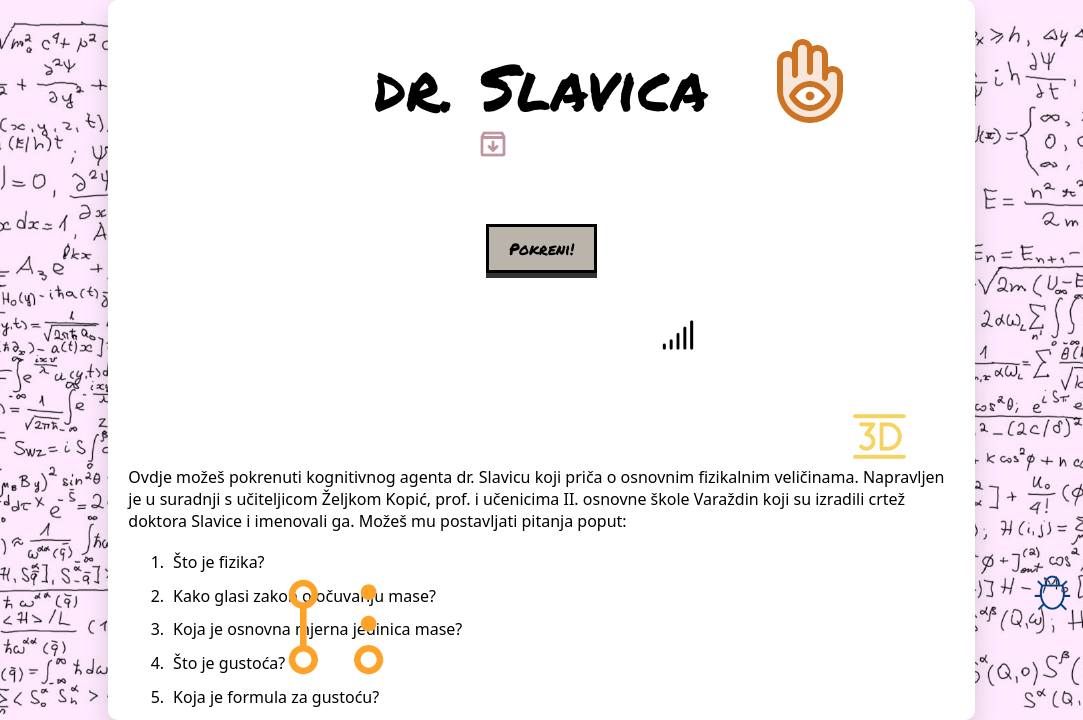 This screenshot has width=1083, height=720. What do you see at coordinates (493, 144) in the screenshot?
I see `download to local storage` at bounding box center [493, 144].